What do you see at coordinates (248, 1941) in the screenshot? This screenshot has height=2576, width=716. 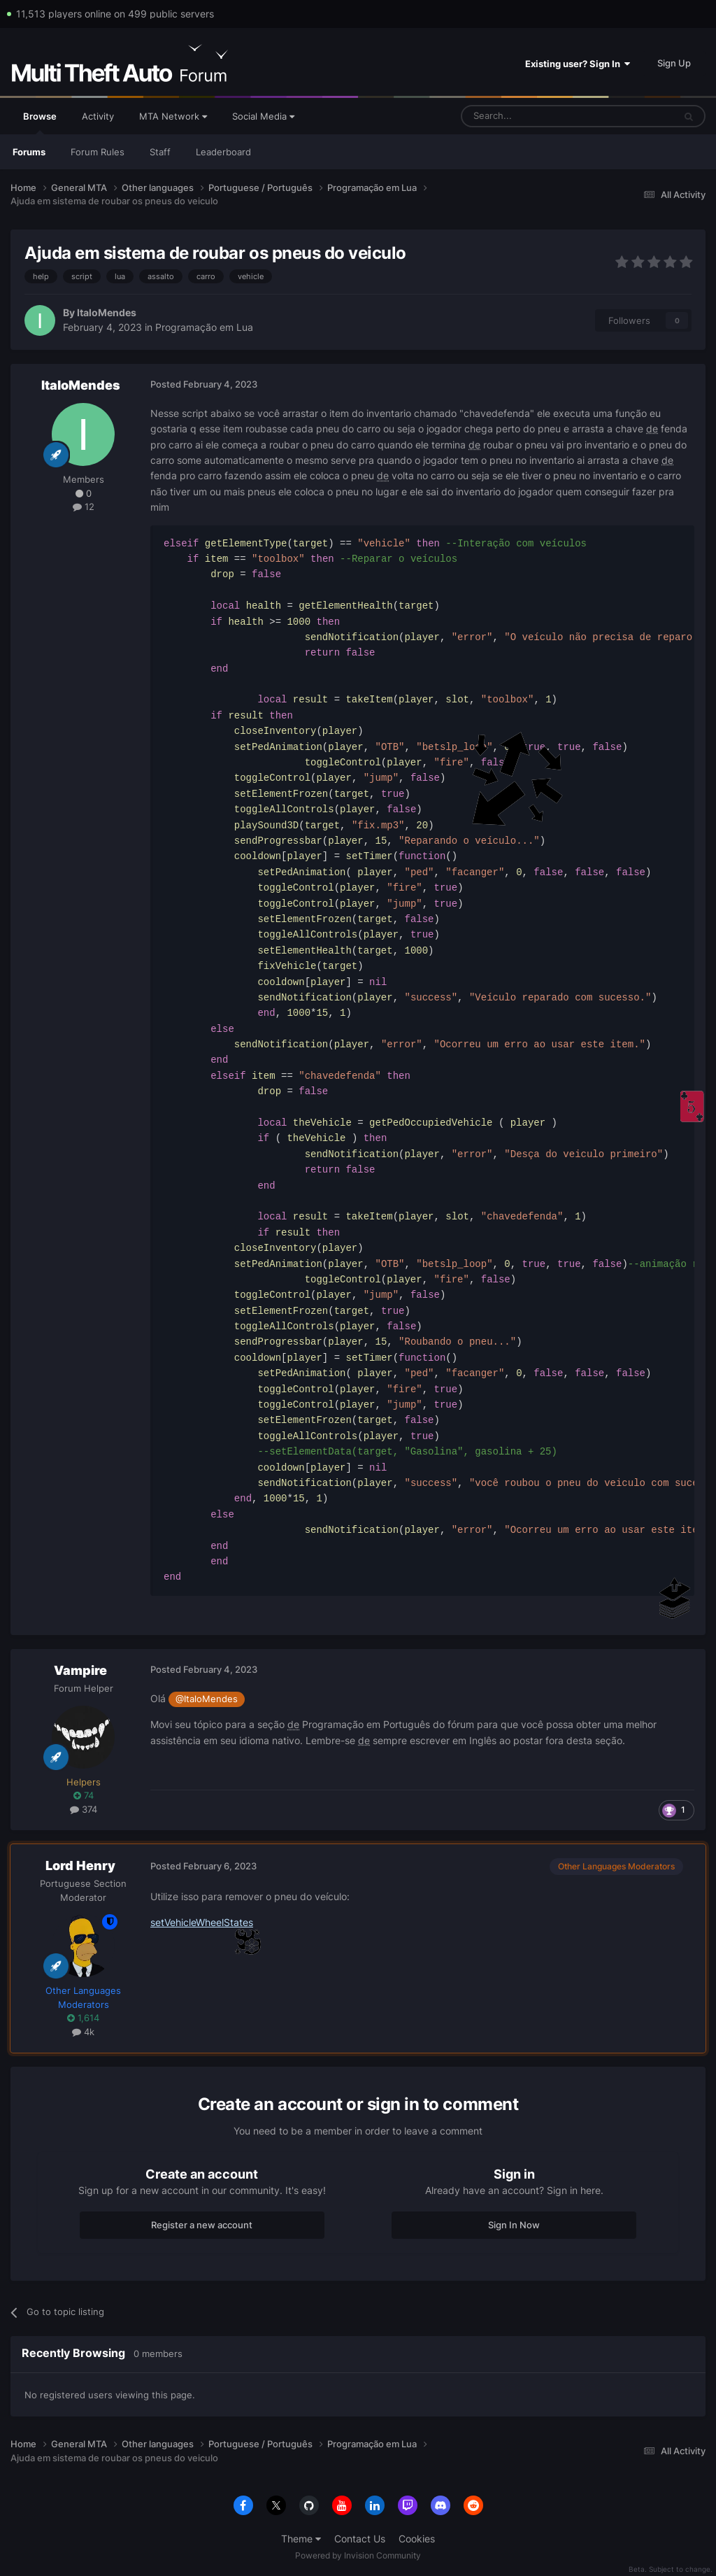 I see `cast a frostfire spell or ability` at bounding box center [248, 1941].